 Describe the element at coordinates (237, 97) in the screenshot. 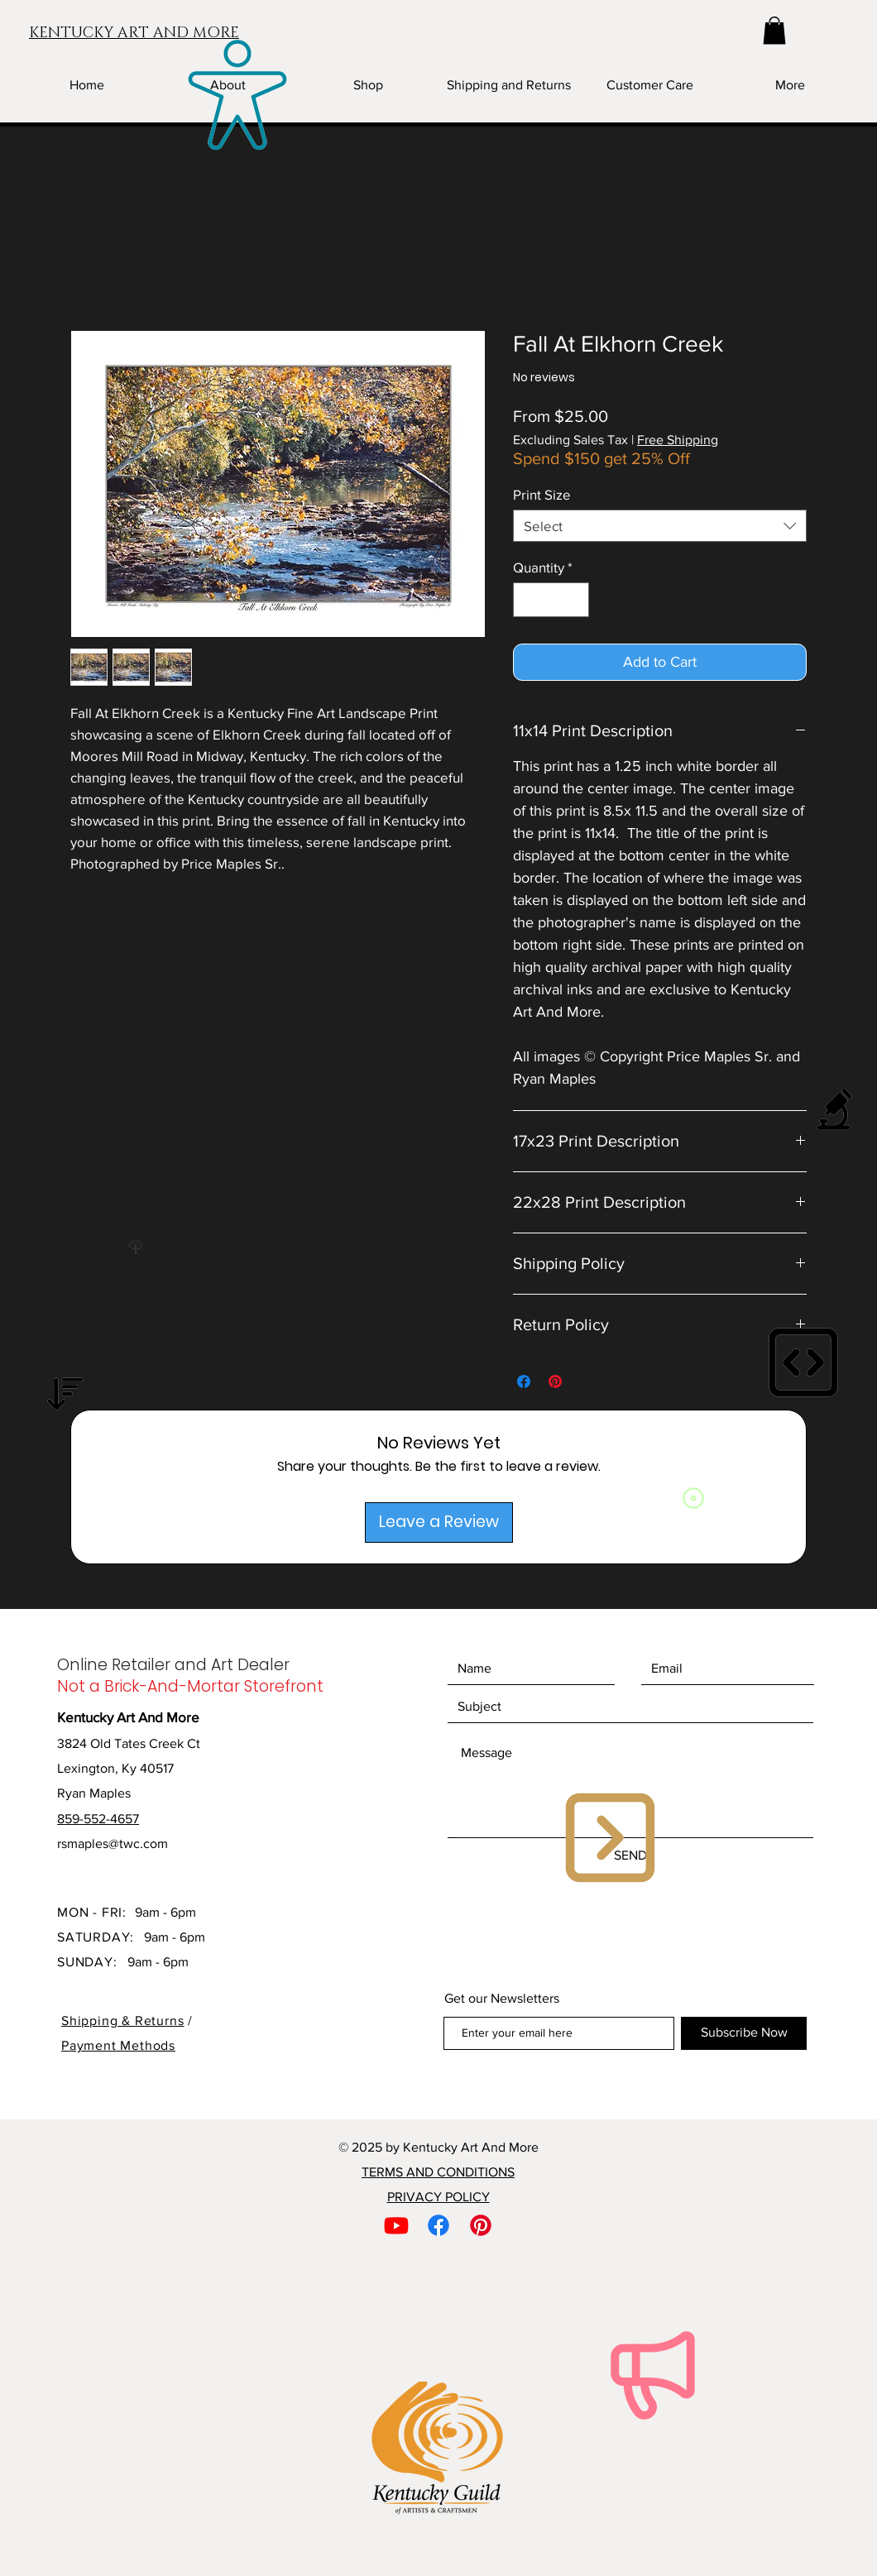

I see `accessibility settings or features` at that location.